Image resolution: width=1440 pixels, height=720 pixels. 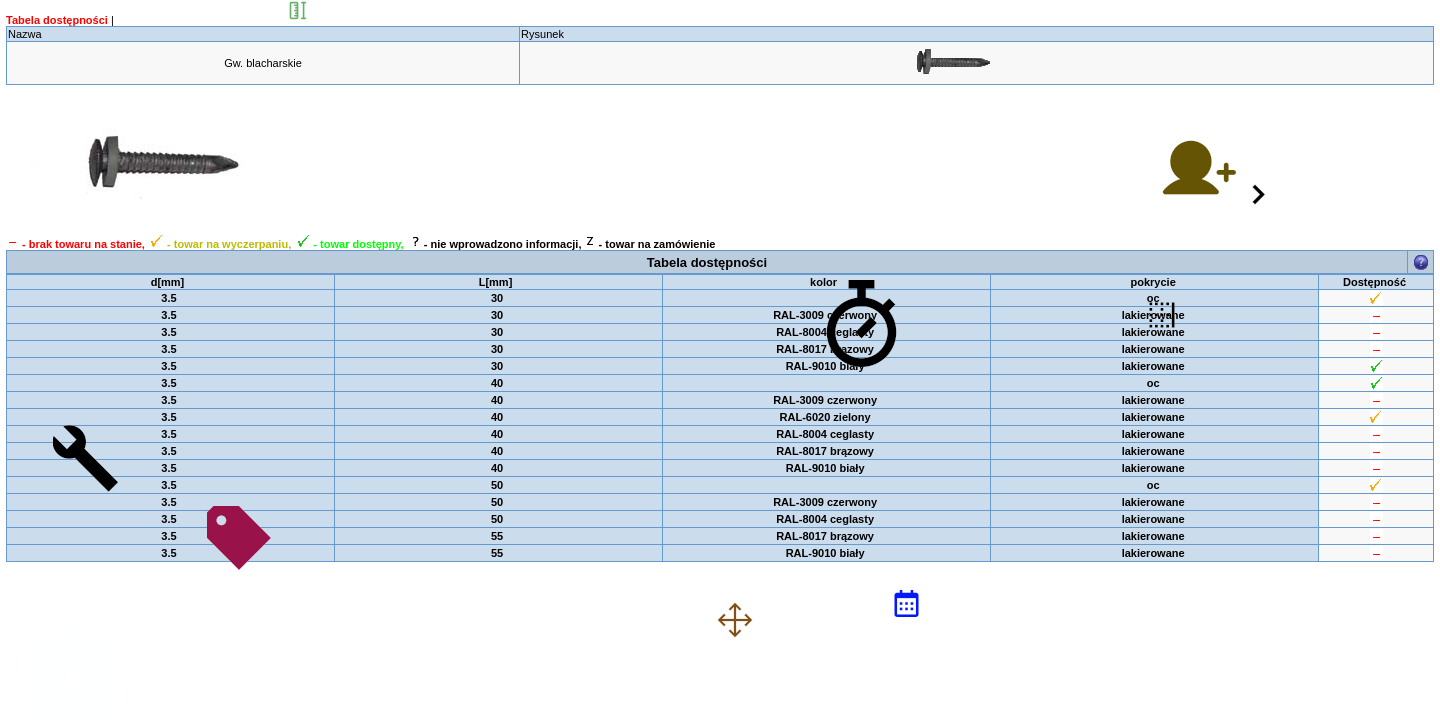 What do you see at coordinates (1197, 170) in the screenshot?
I see `add a new contact or friend` at bounding box center [1197, 170].